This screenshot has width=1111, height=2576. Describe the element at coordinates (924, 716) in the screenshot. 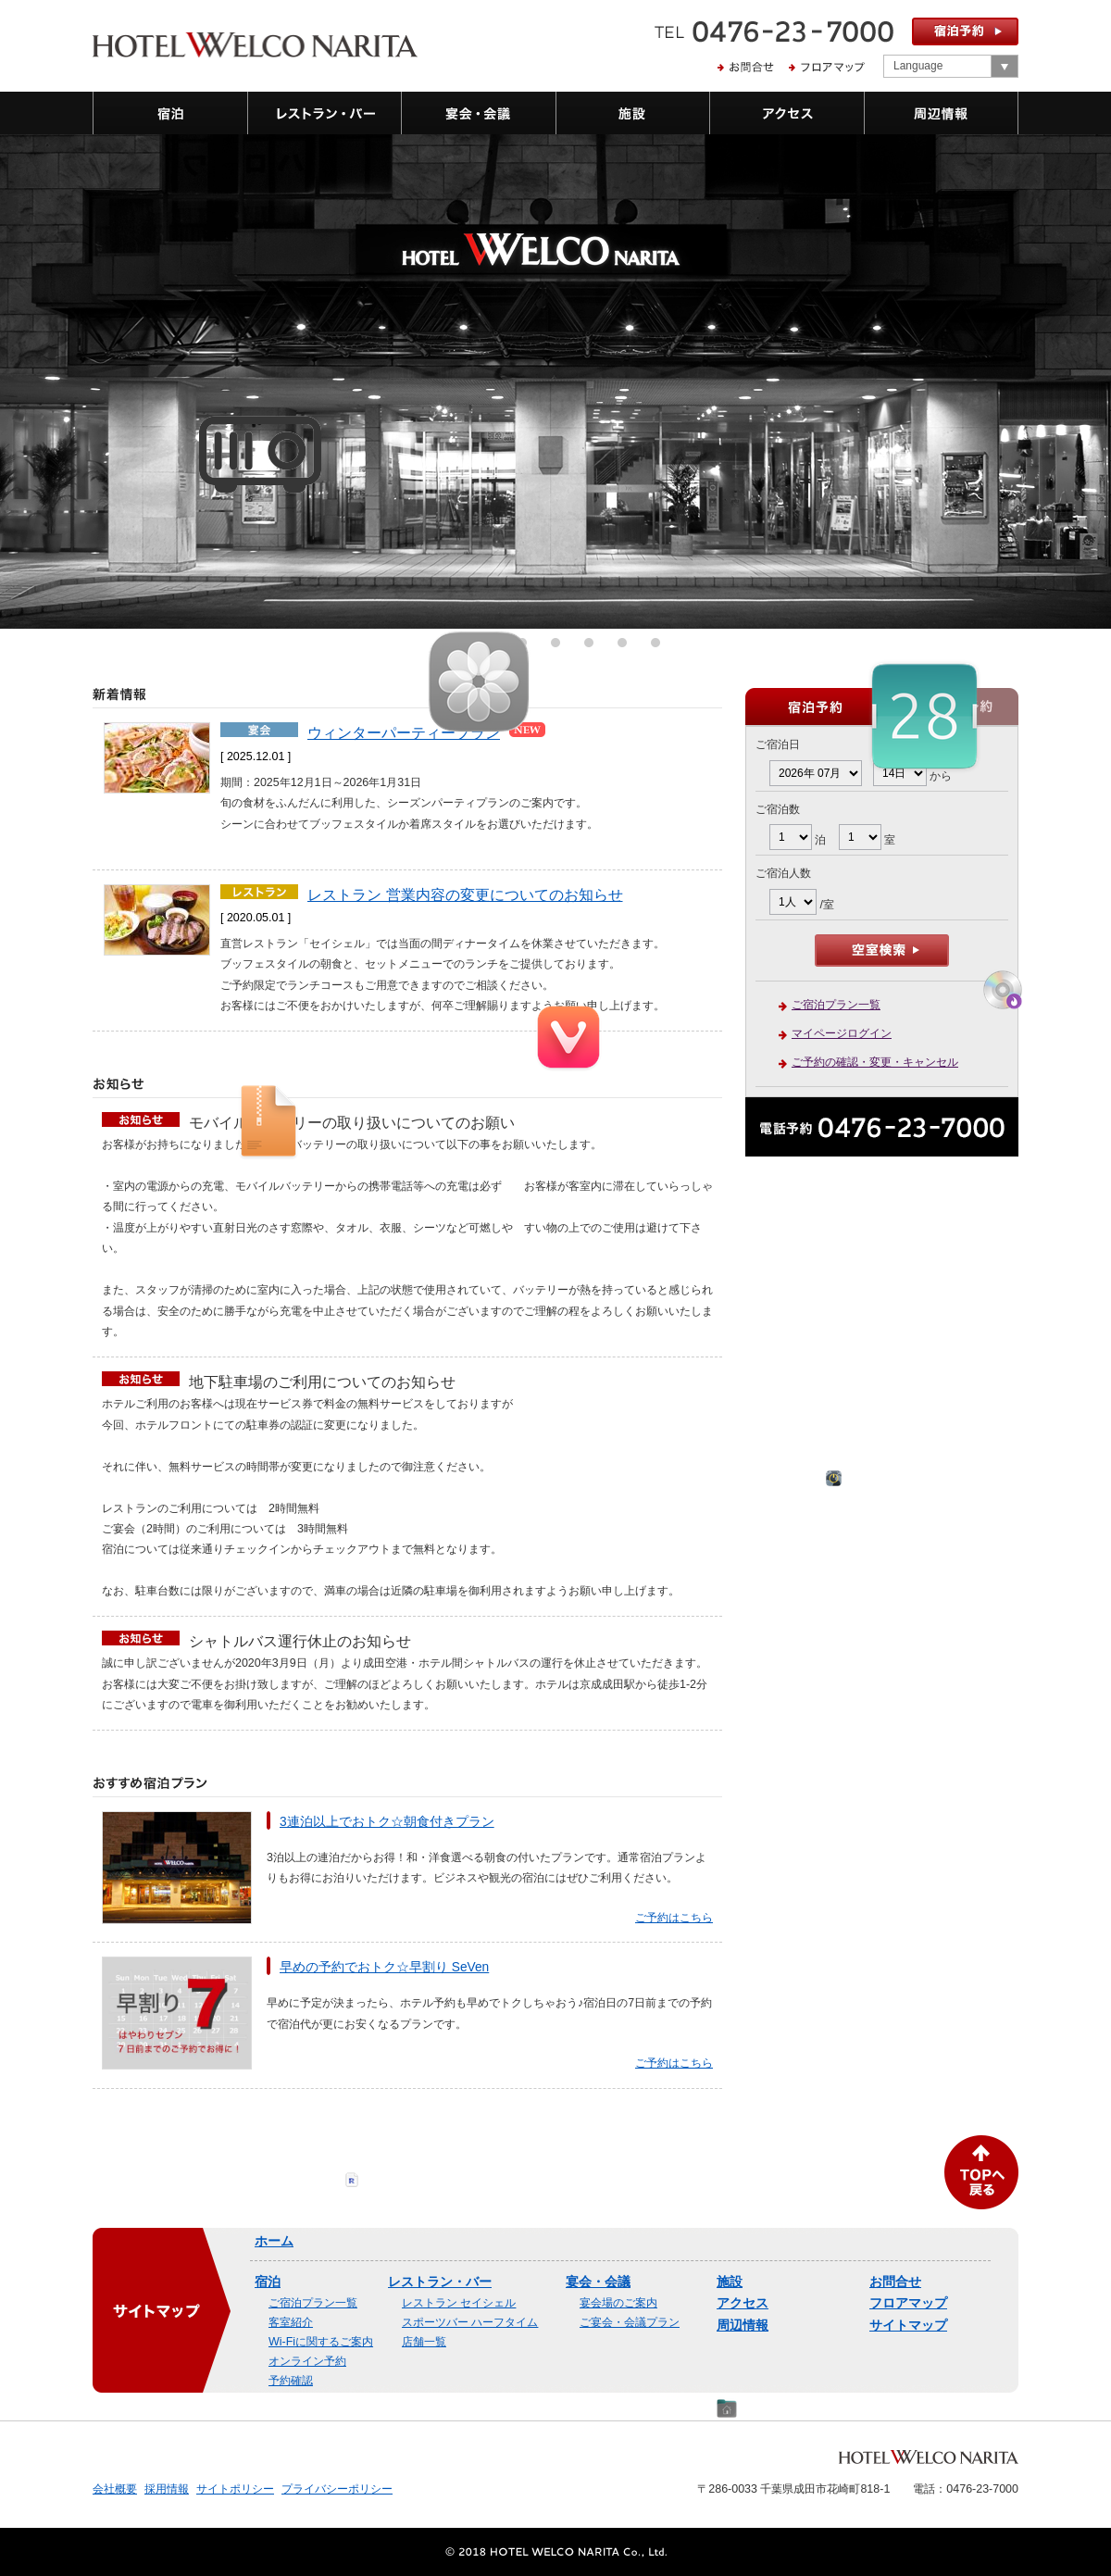

I see `open the calendar app` at that location.